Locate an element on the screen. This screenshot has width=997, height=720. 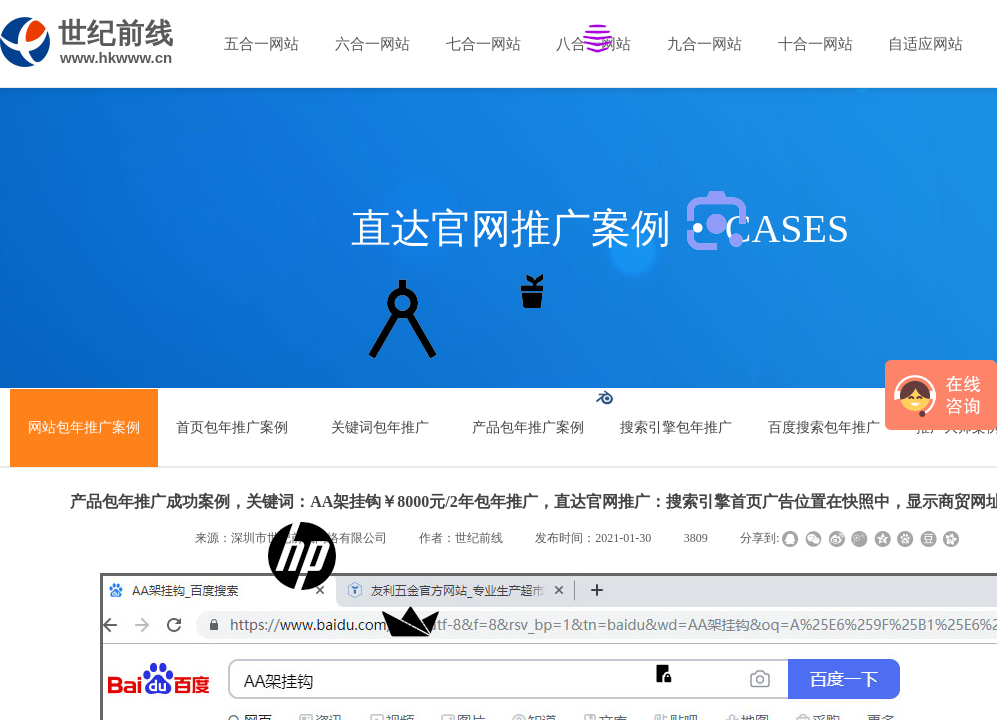
indicates phone is locked or secured is located at coordinates (662, 673).